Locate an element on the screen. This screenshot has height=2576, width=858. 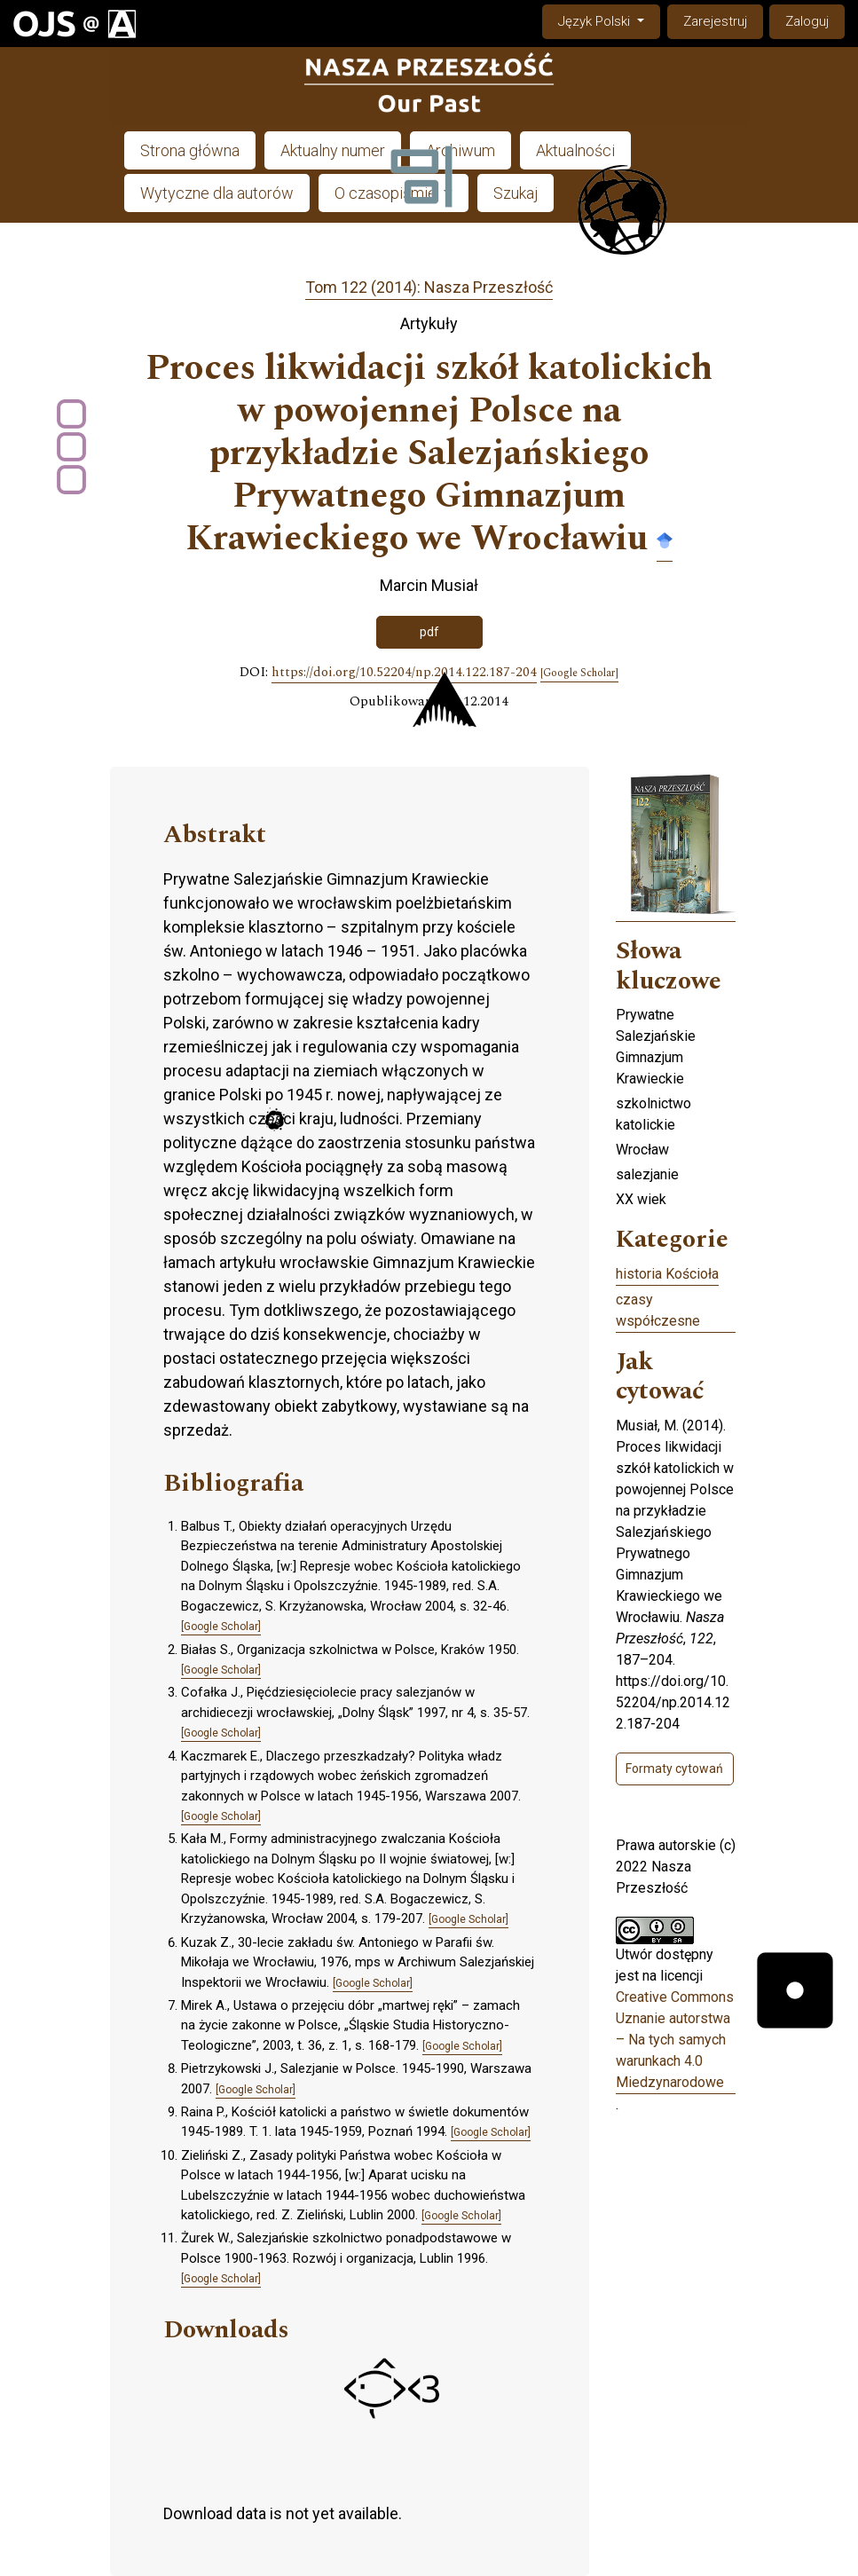
roll the dice or generate a random result is located at coordinates (795, 1990).